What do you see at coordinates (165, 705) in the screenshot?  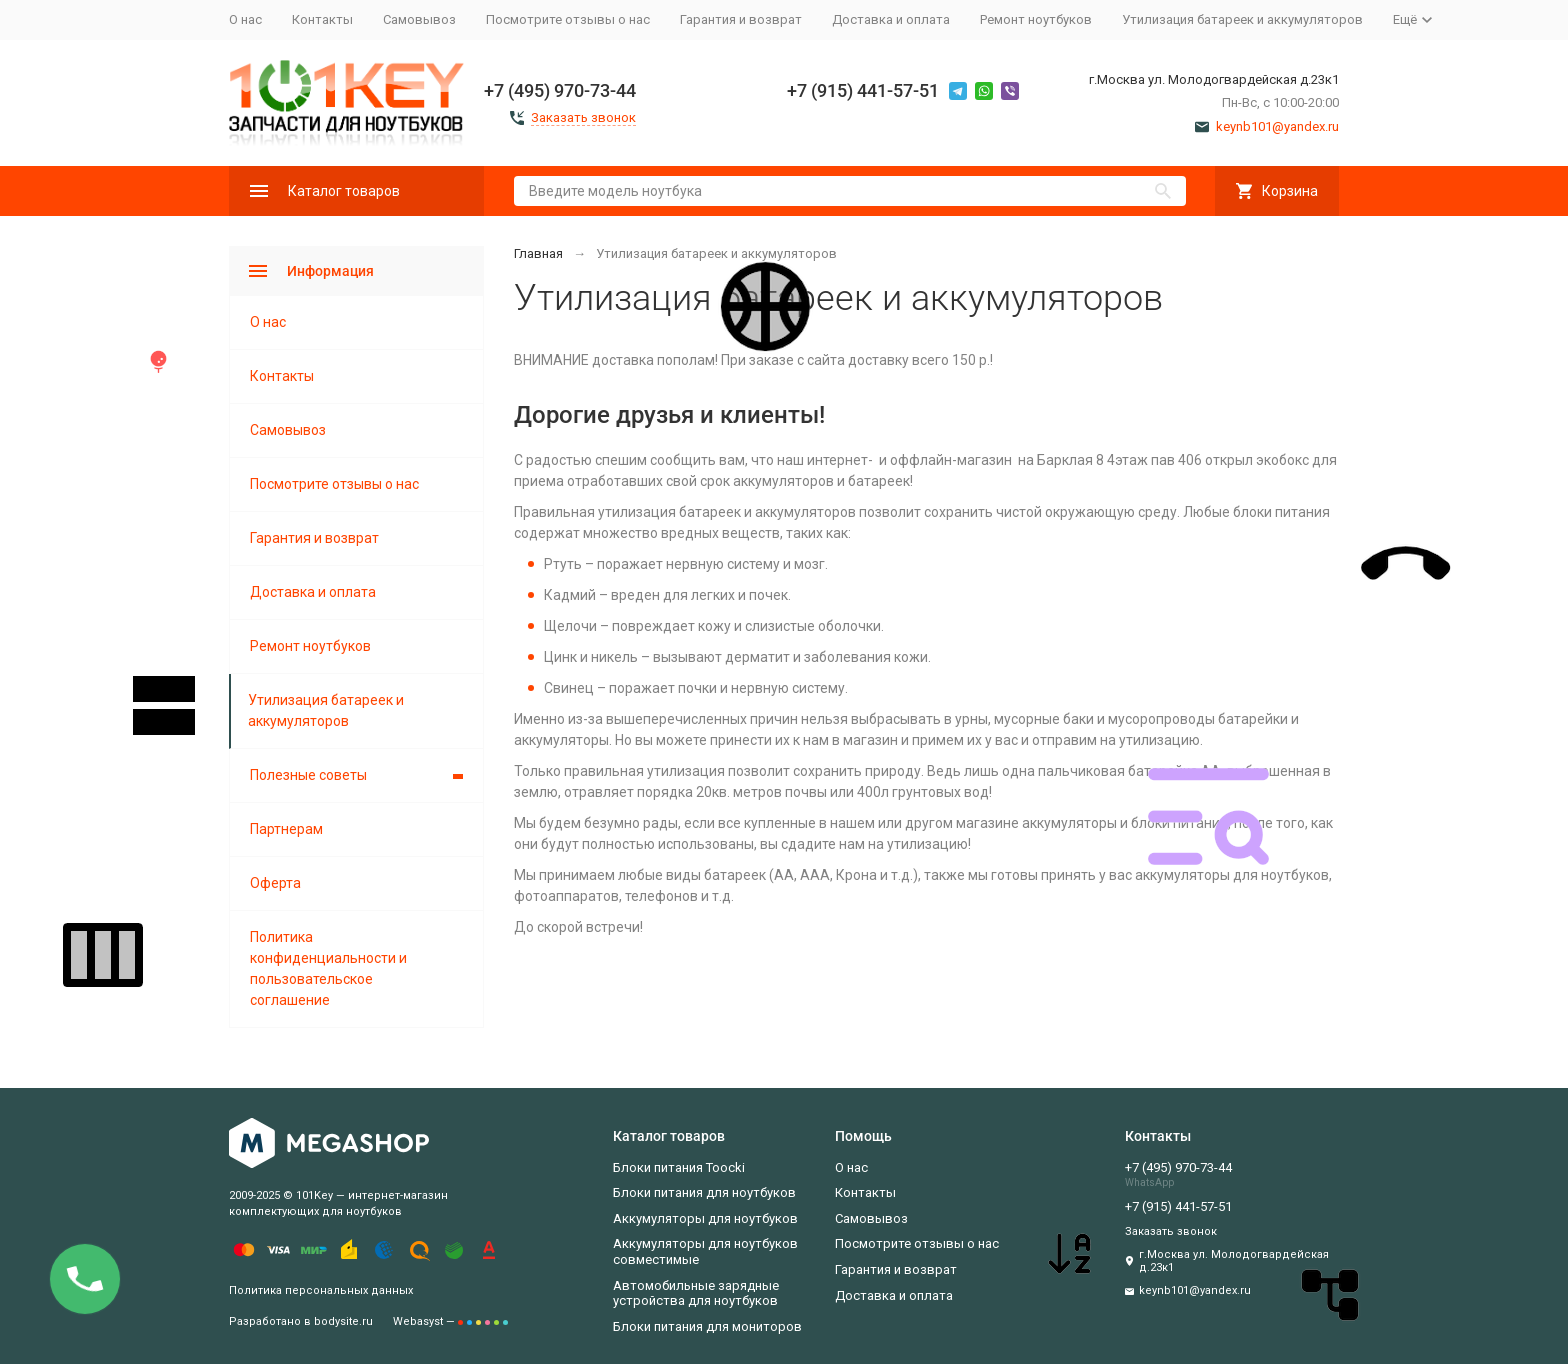 I see `switch to agenda or list view` at bounding box center [165, 705].